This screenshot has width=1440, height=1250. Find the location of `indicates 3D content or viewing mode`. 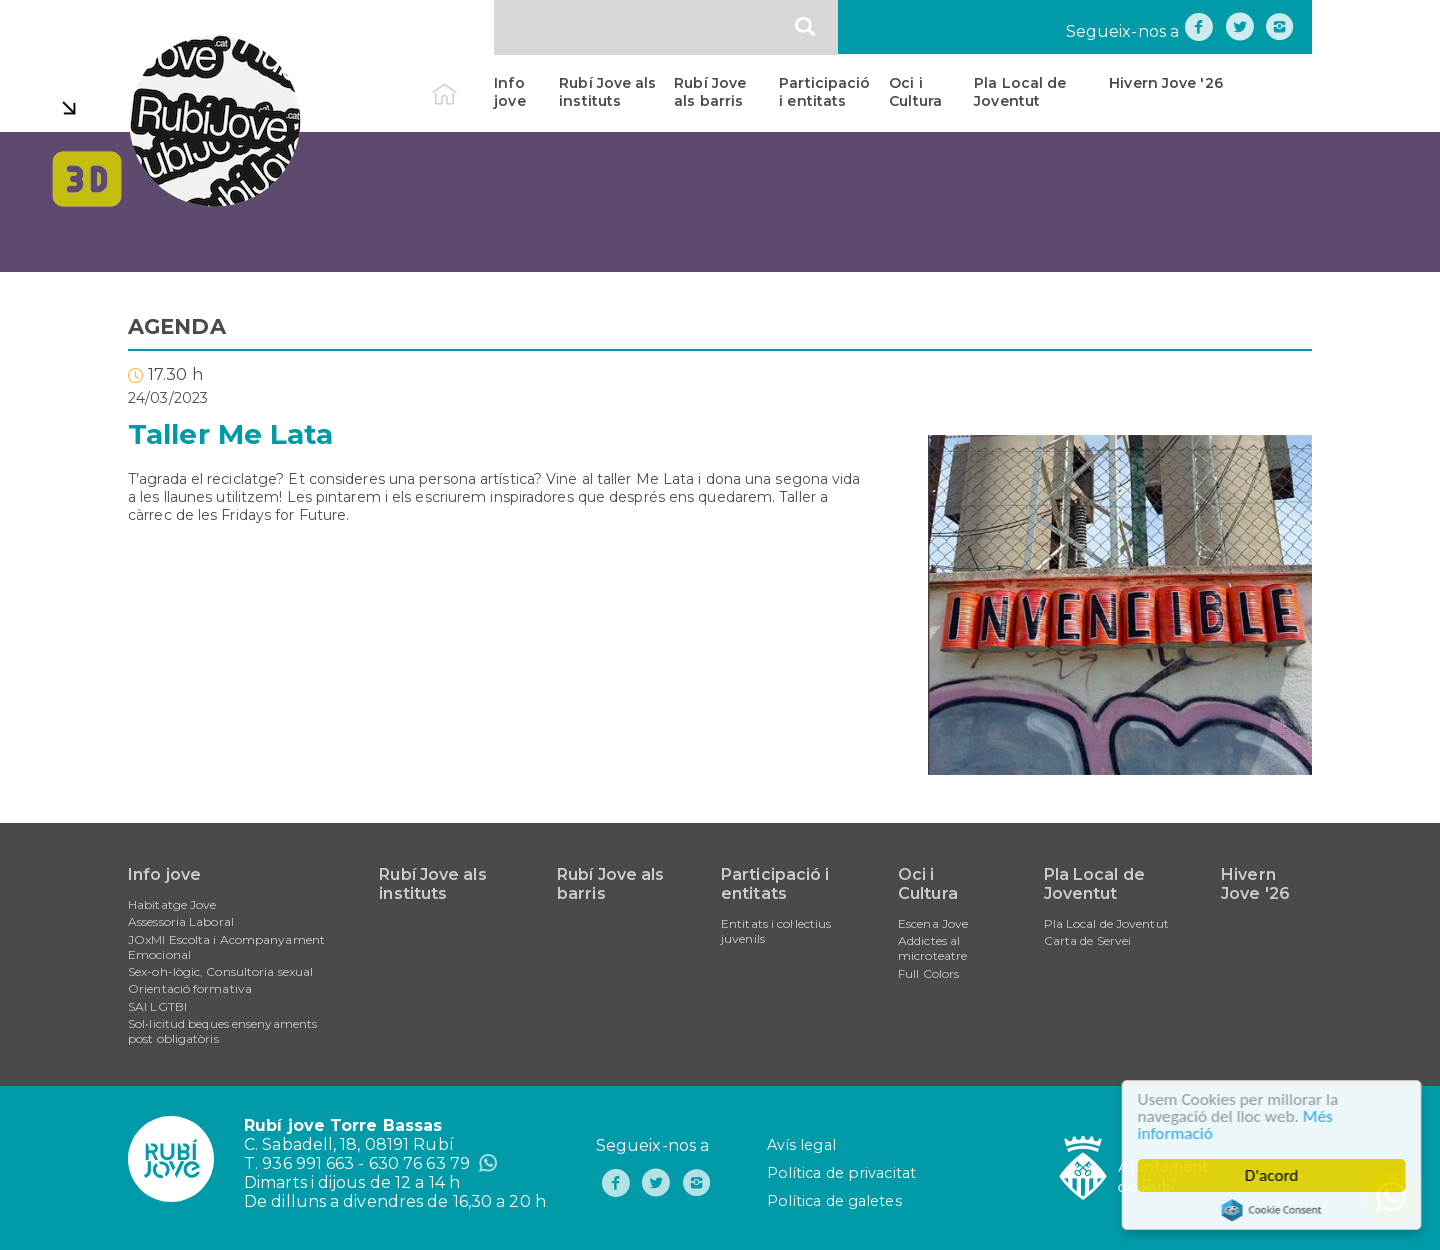

indicates 3D content or viewing mode is located at coordinates (87, 179).